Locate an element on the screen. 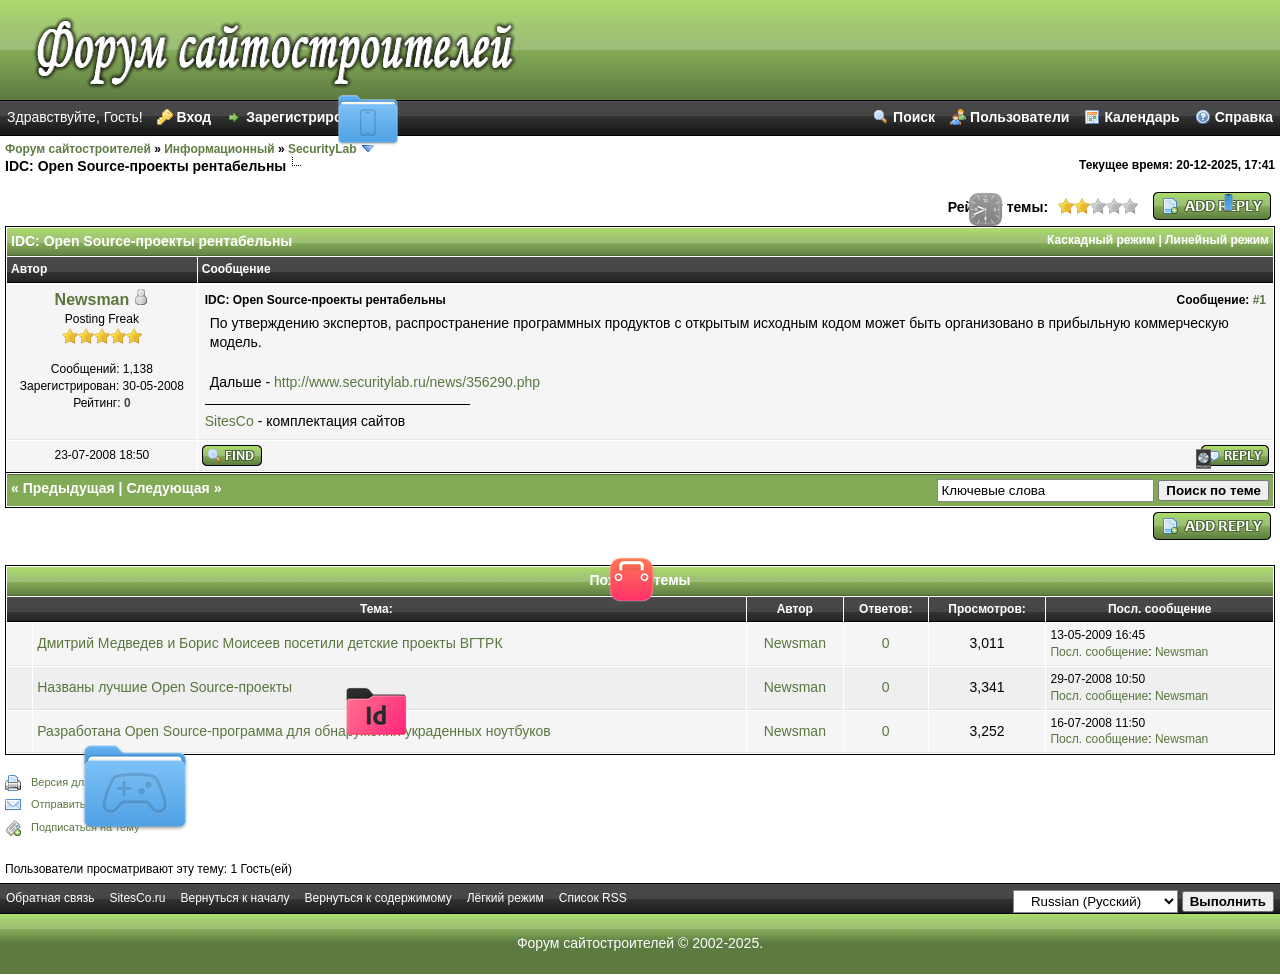 This screenshot has width=1280, height=975. folder containing adobe indesign project files is located at coordinates (376, 713).